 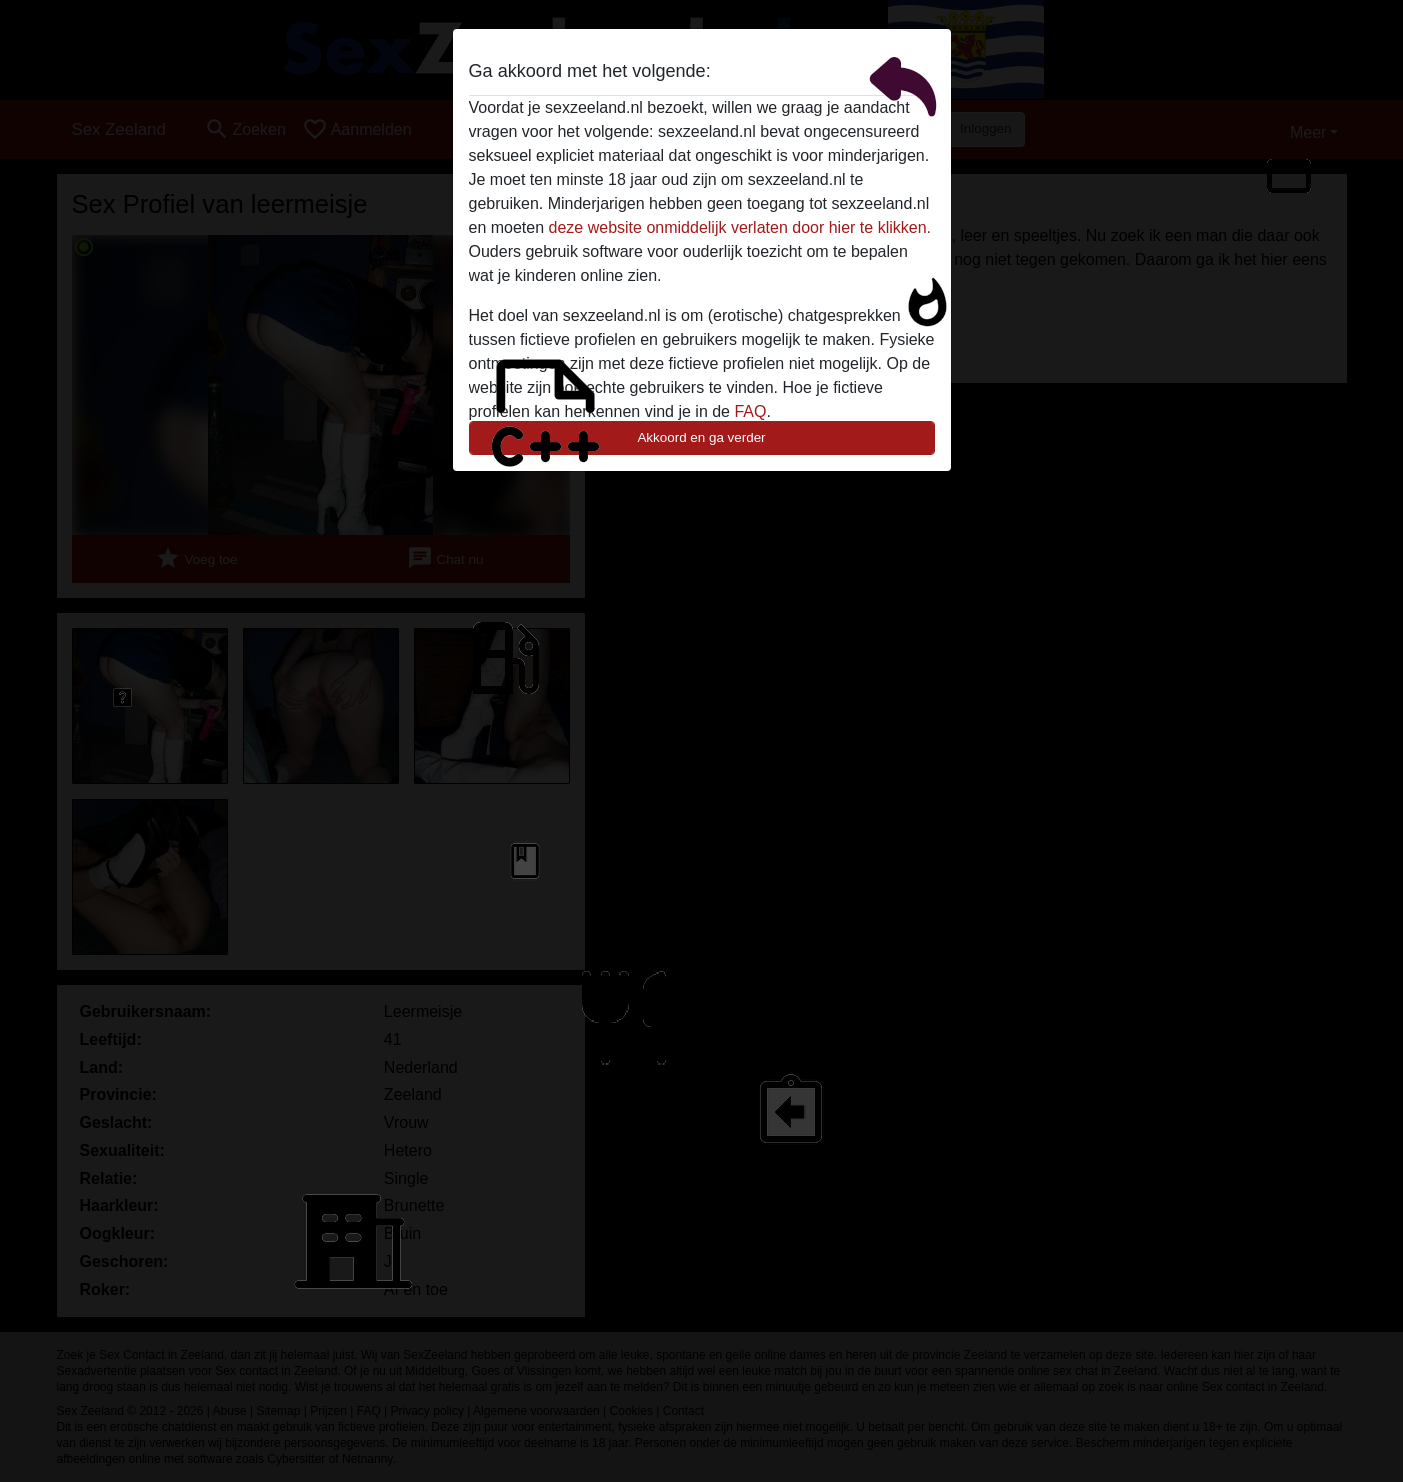 I want to click on return or send back an assignment, so click(x=791, y=1112).